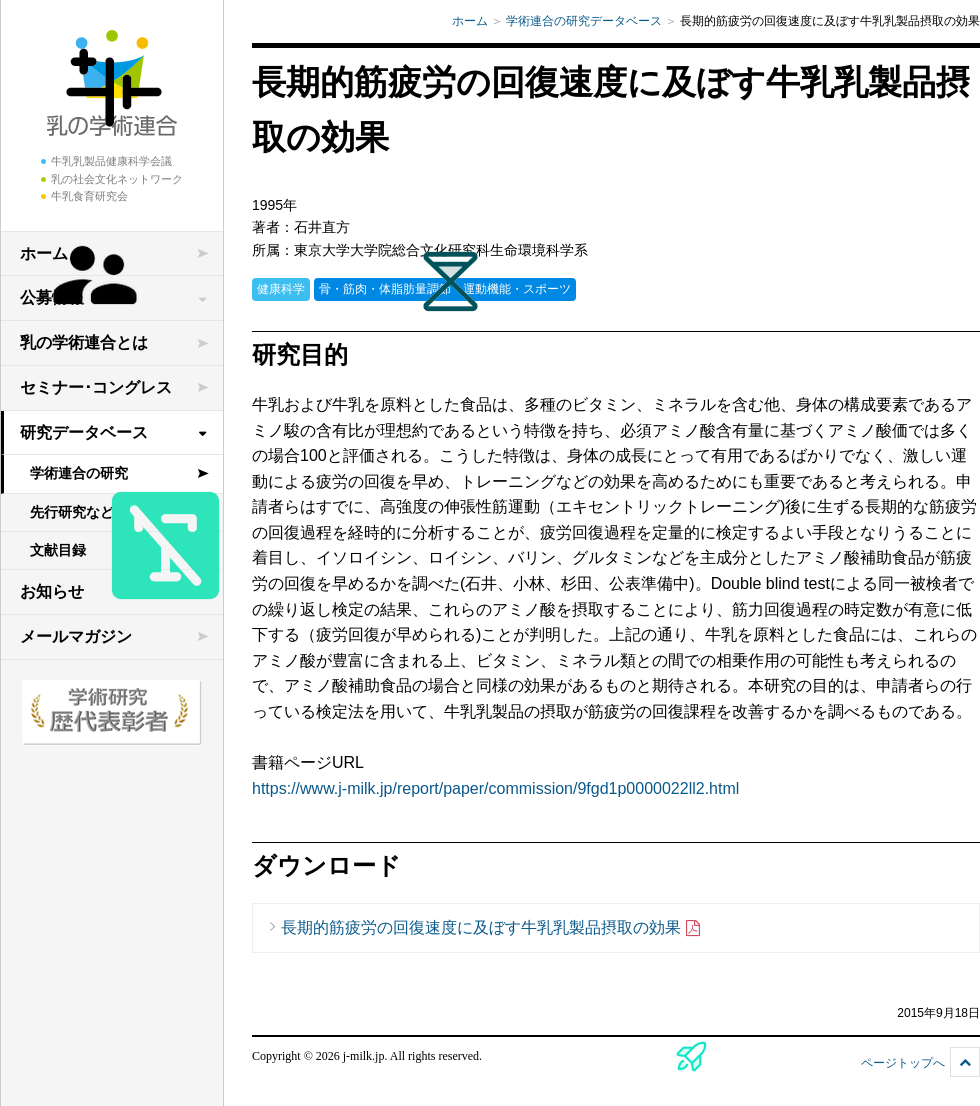 This screenshot has width=980, height=1106. I want to click on indicates high time remaining on a timer or process, so click(450, 281).